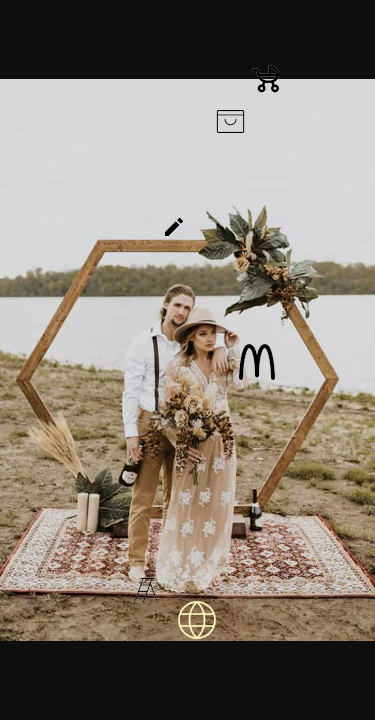 Image resolution: width=375 pixels, height=720 pixels. I want to click on edit this item, so click(174, 227).